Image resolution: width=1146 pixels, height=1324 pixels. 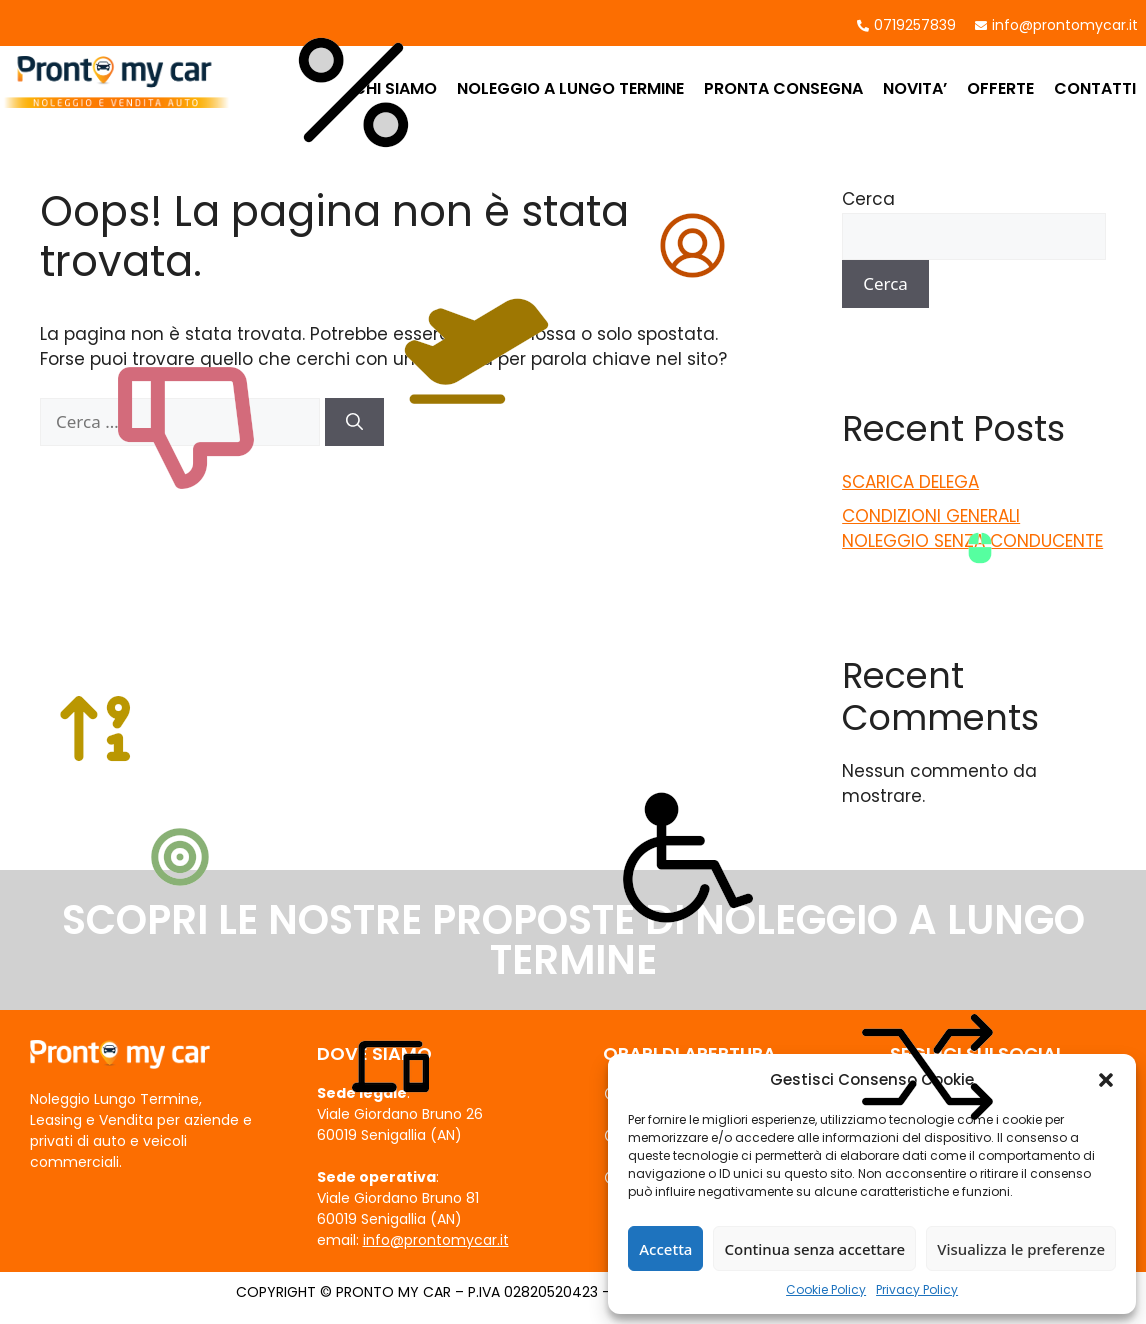 What do you see at coordinates (180, 857) in the screenshot?
I see `set a goal or target` at bounding box center [180, 857].